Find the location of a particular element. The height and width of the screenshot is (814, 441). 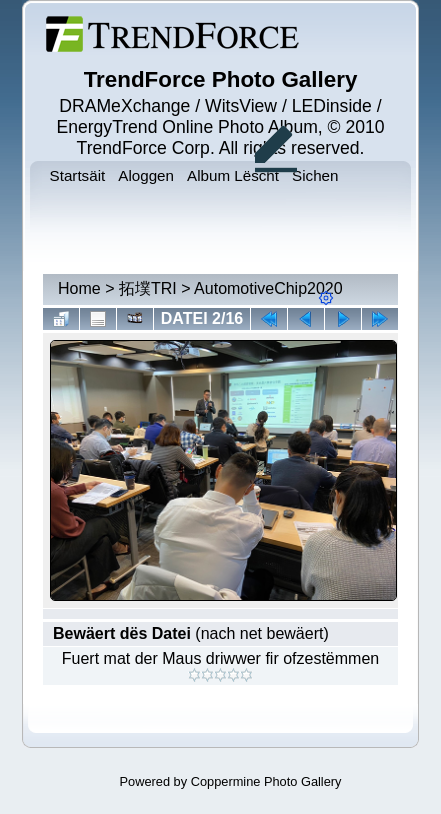

access app or system settings is located at coordinates (326, 298).